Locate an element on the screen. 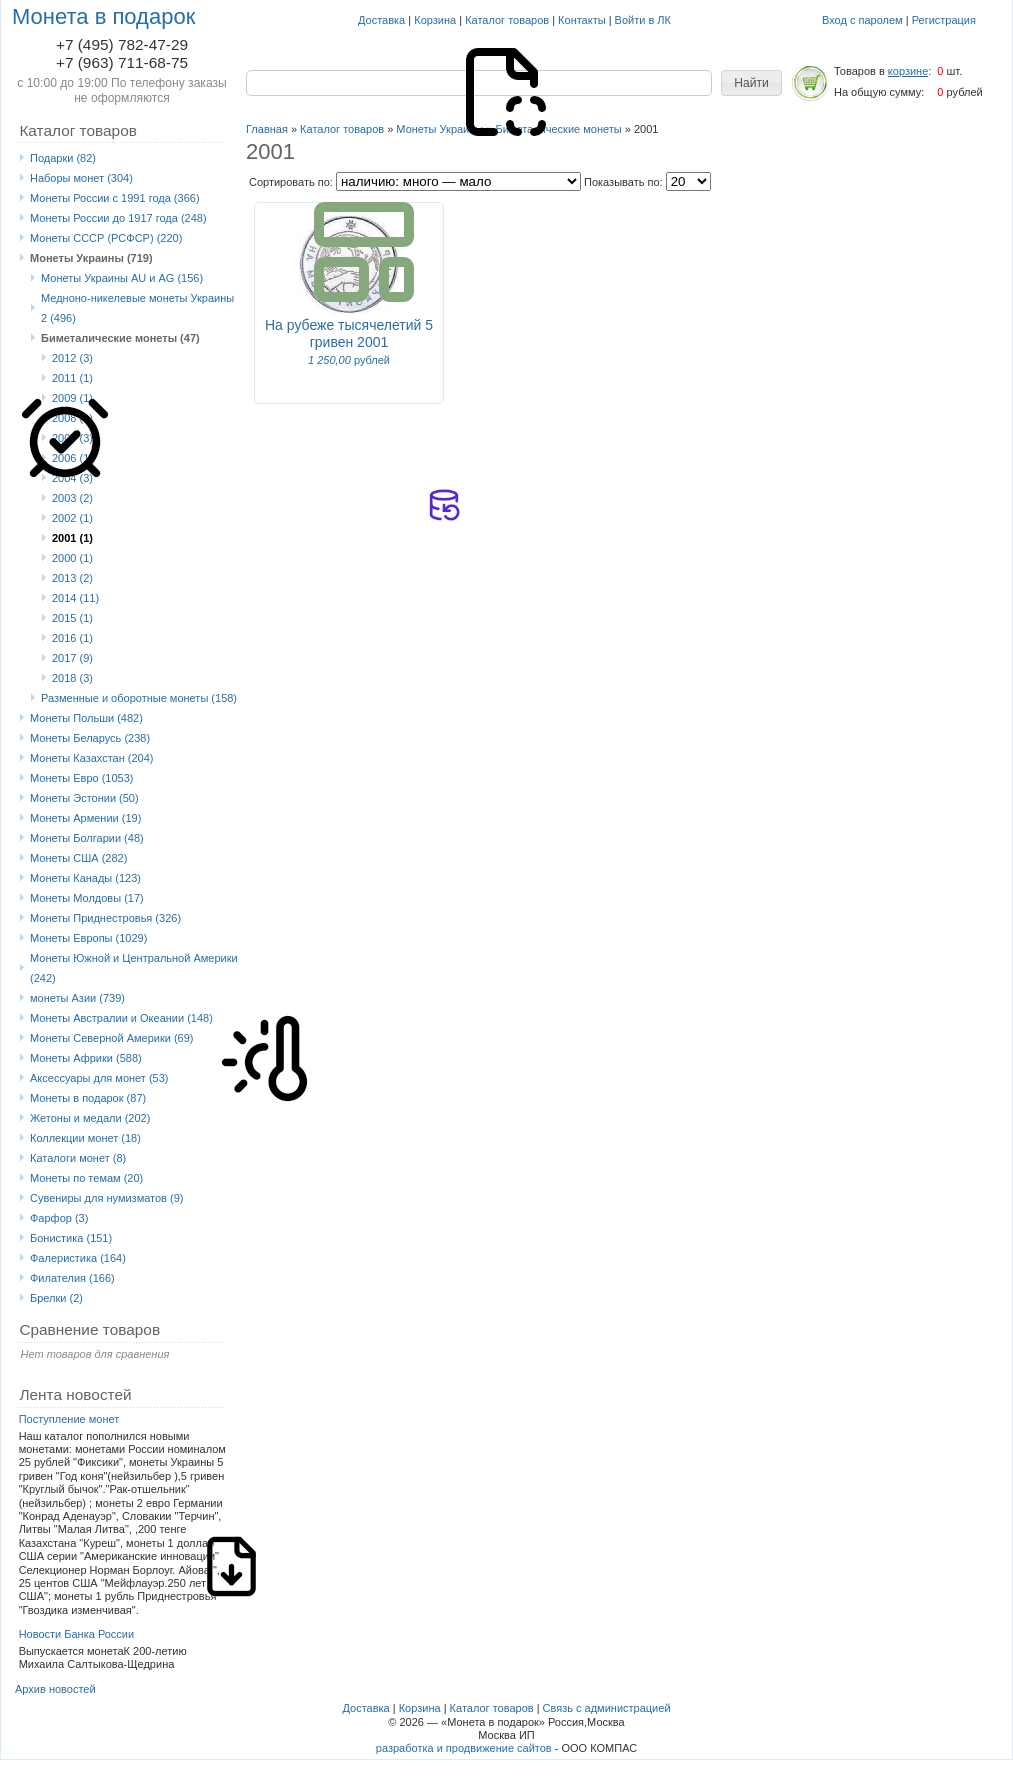 The image size is (1013, 1790). restore database from backup is located at coordinates (444, 505).